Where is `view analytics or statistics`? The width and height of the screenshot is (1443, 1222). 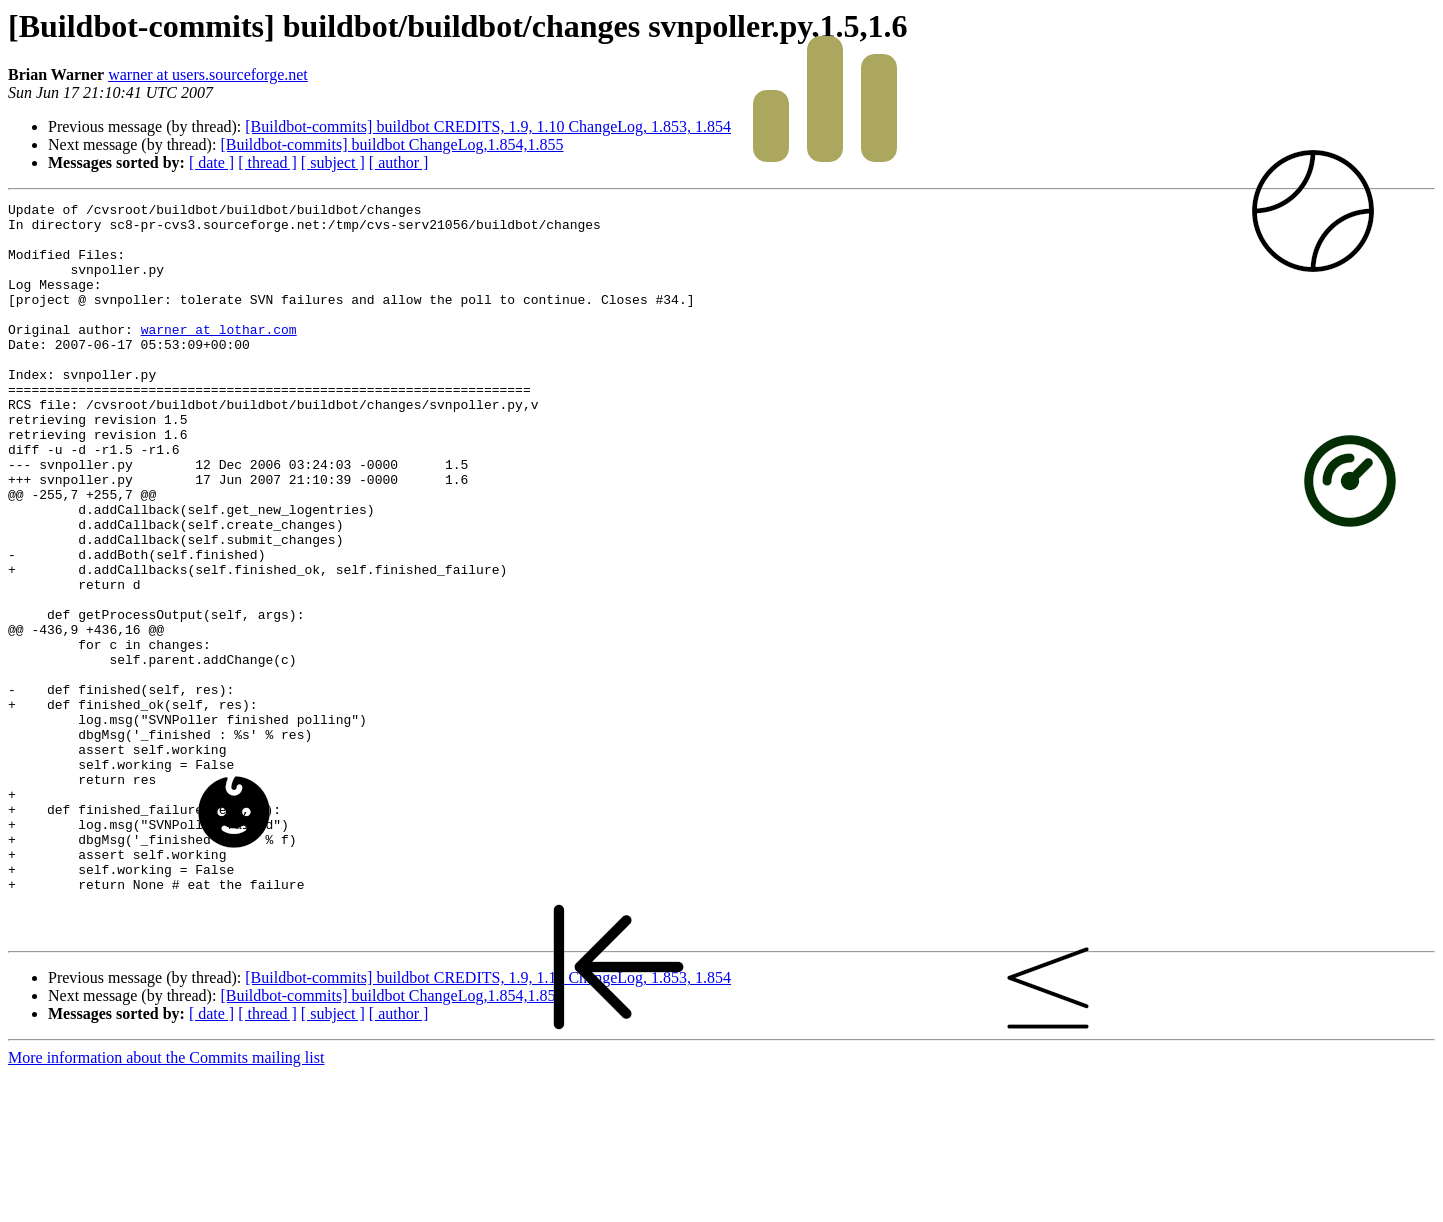 view analytics or statistics is located at coordinates (825, 99).